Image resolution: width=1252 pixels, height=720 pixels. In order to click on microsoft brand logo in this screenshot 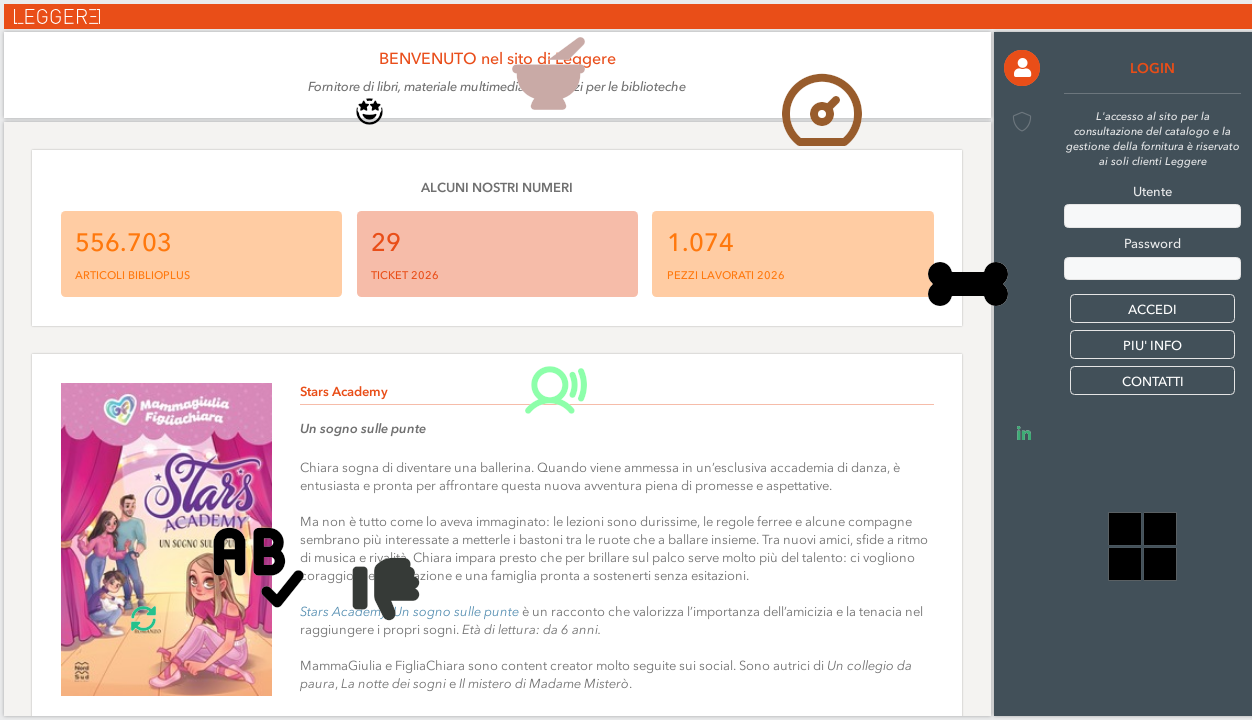, I will do `click(1142, 546)`.